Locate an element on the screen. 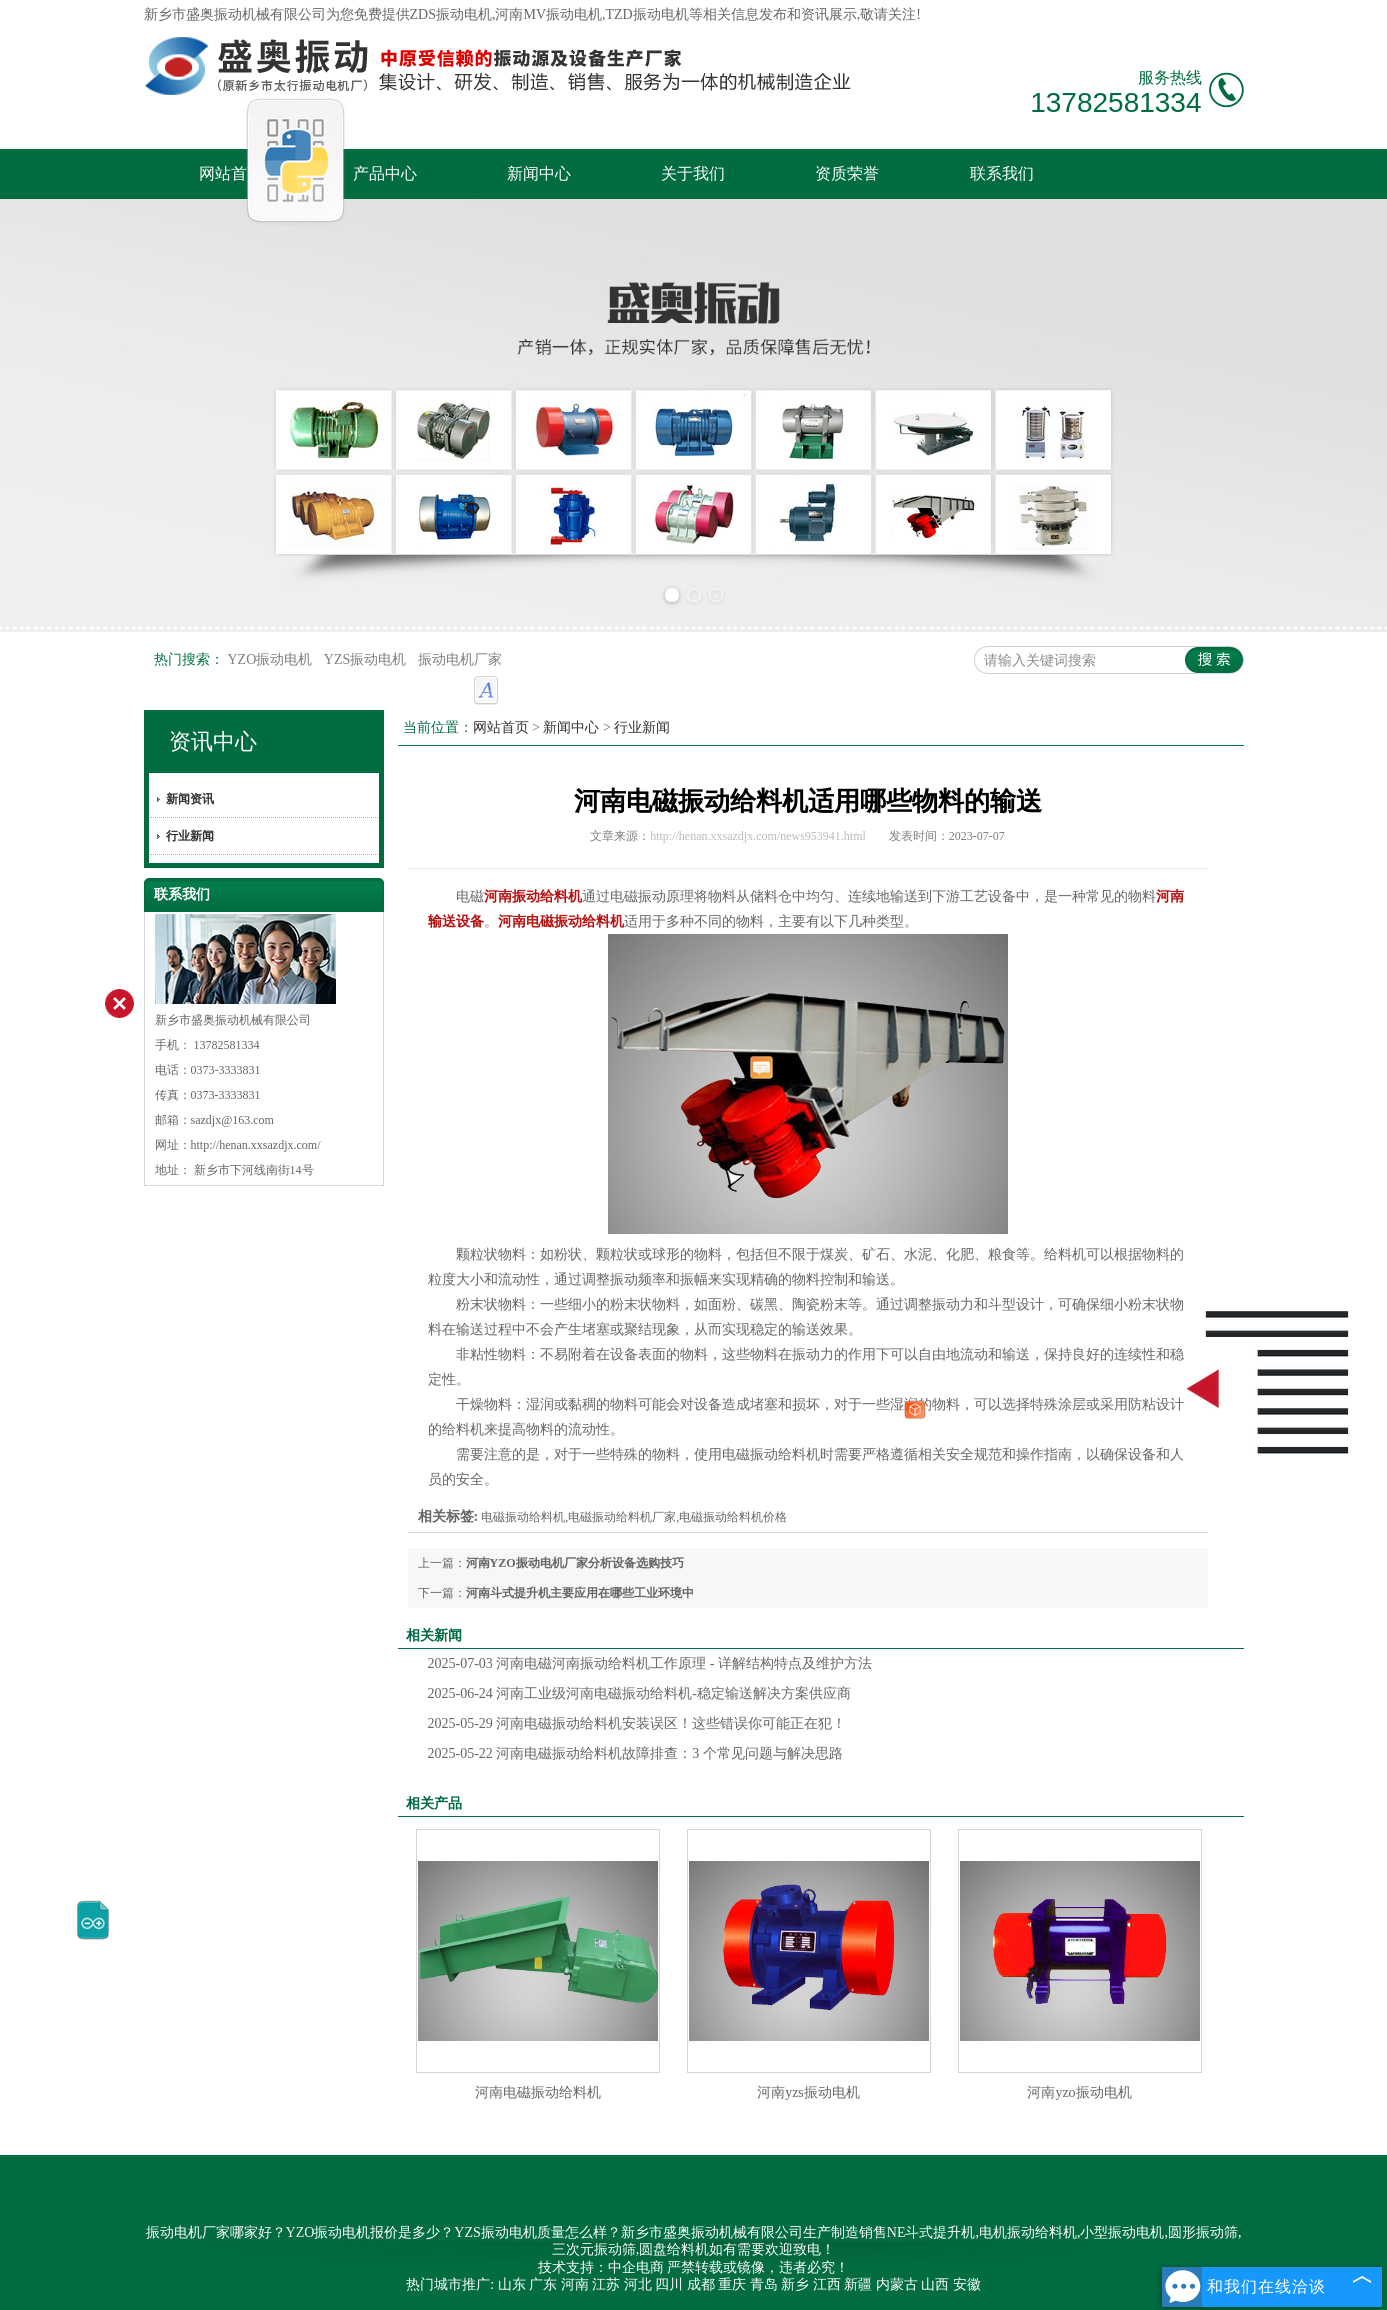 The height and width of the screenshot is (2310, 1387). decrease text indentation is located at coordinates (1270, 1385).